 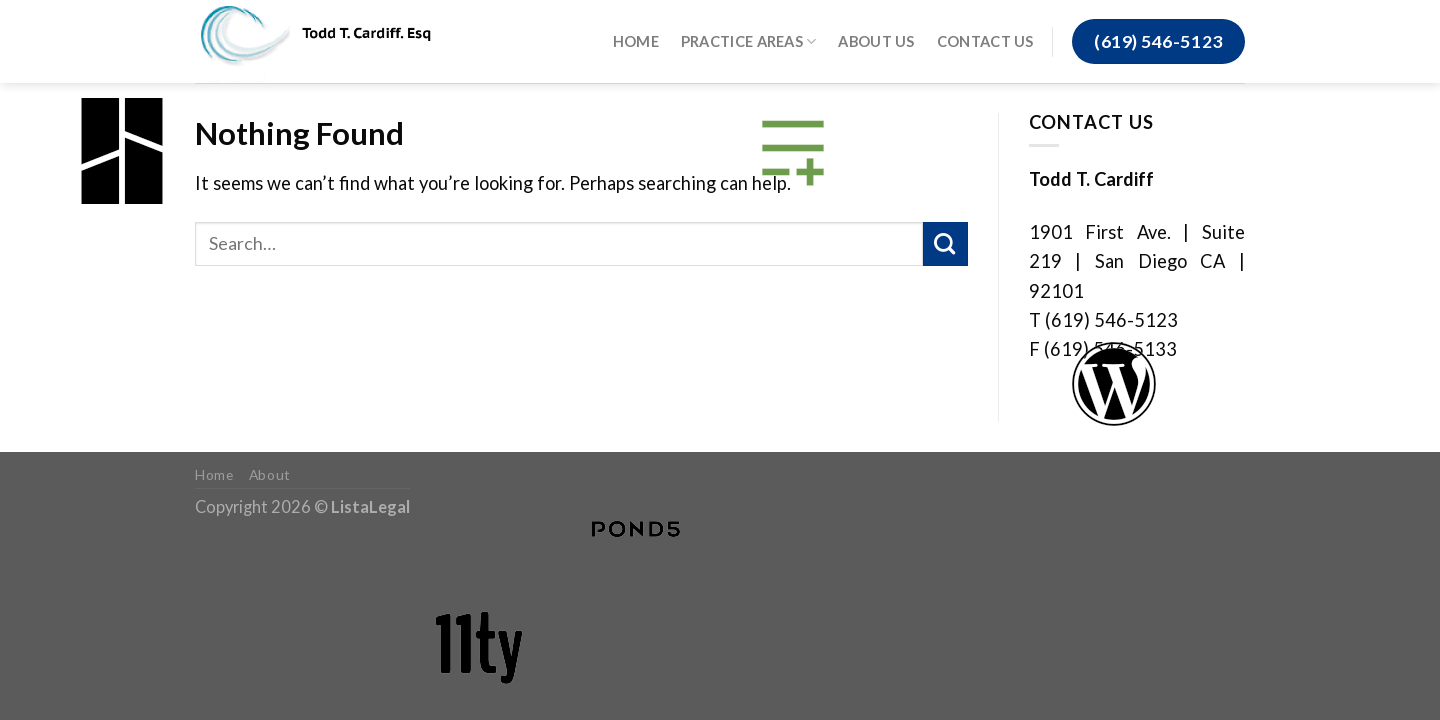 I want to click on visit pond5 stock media marketplace, so click(x=636, y=529).